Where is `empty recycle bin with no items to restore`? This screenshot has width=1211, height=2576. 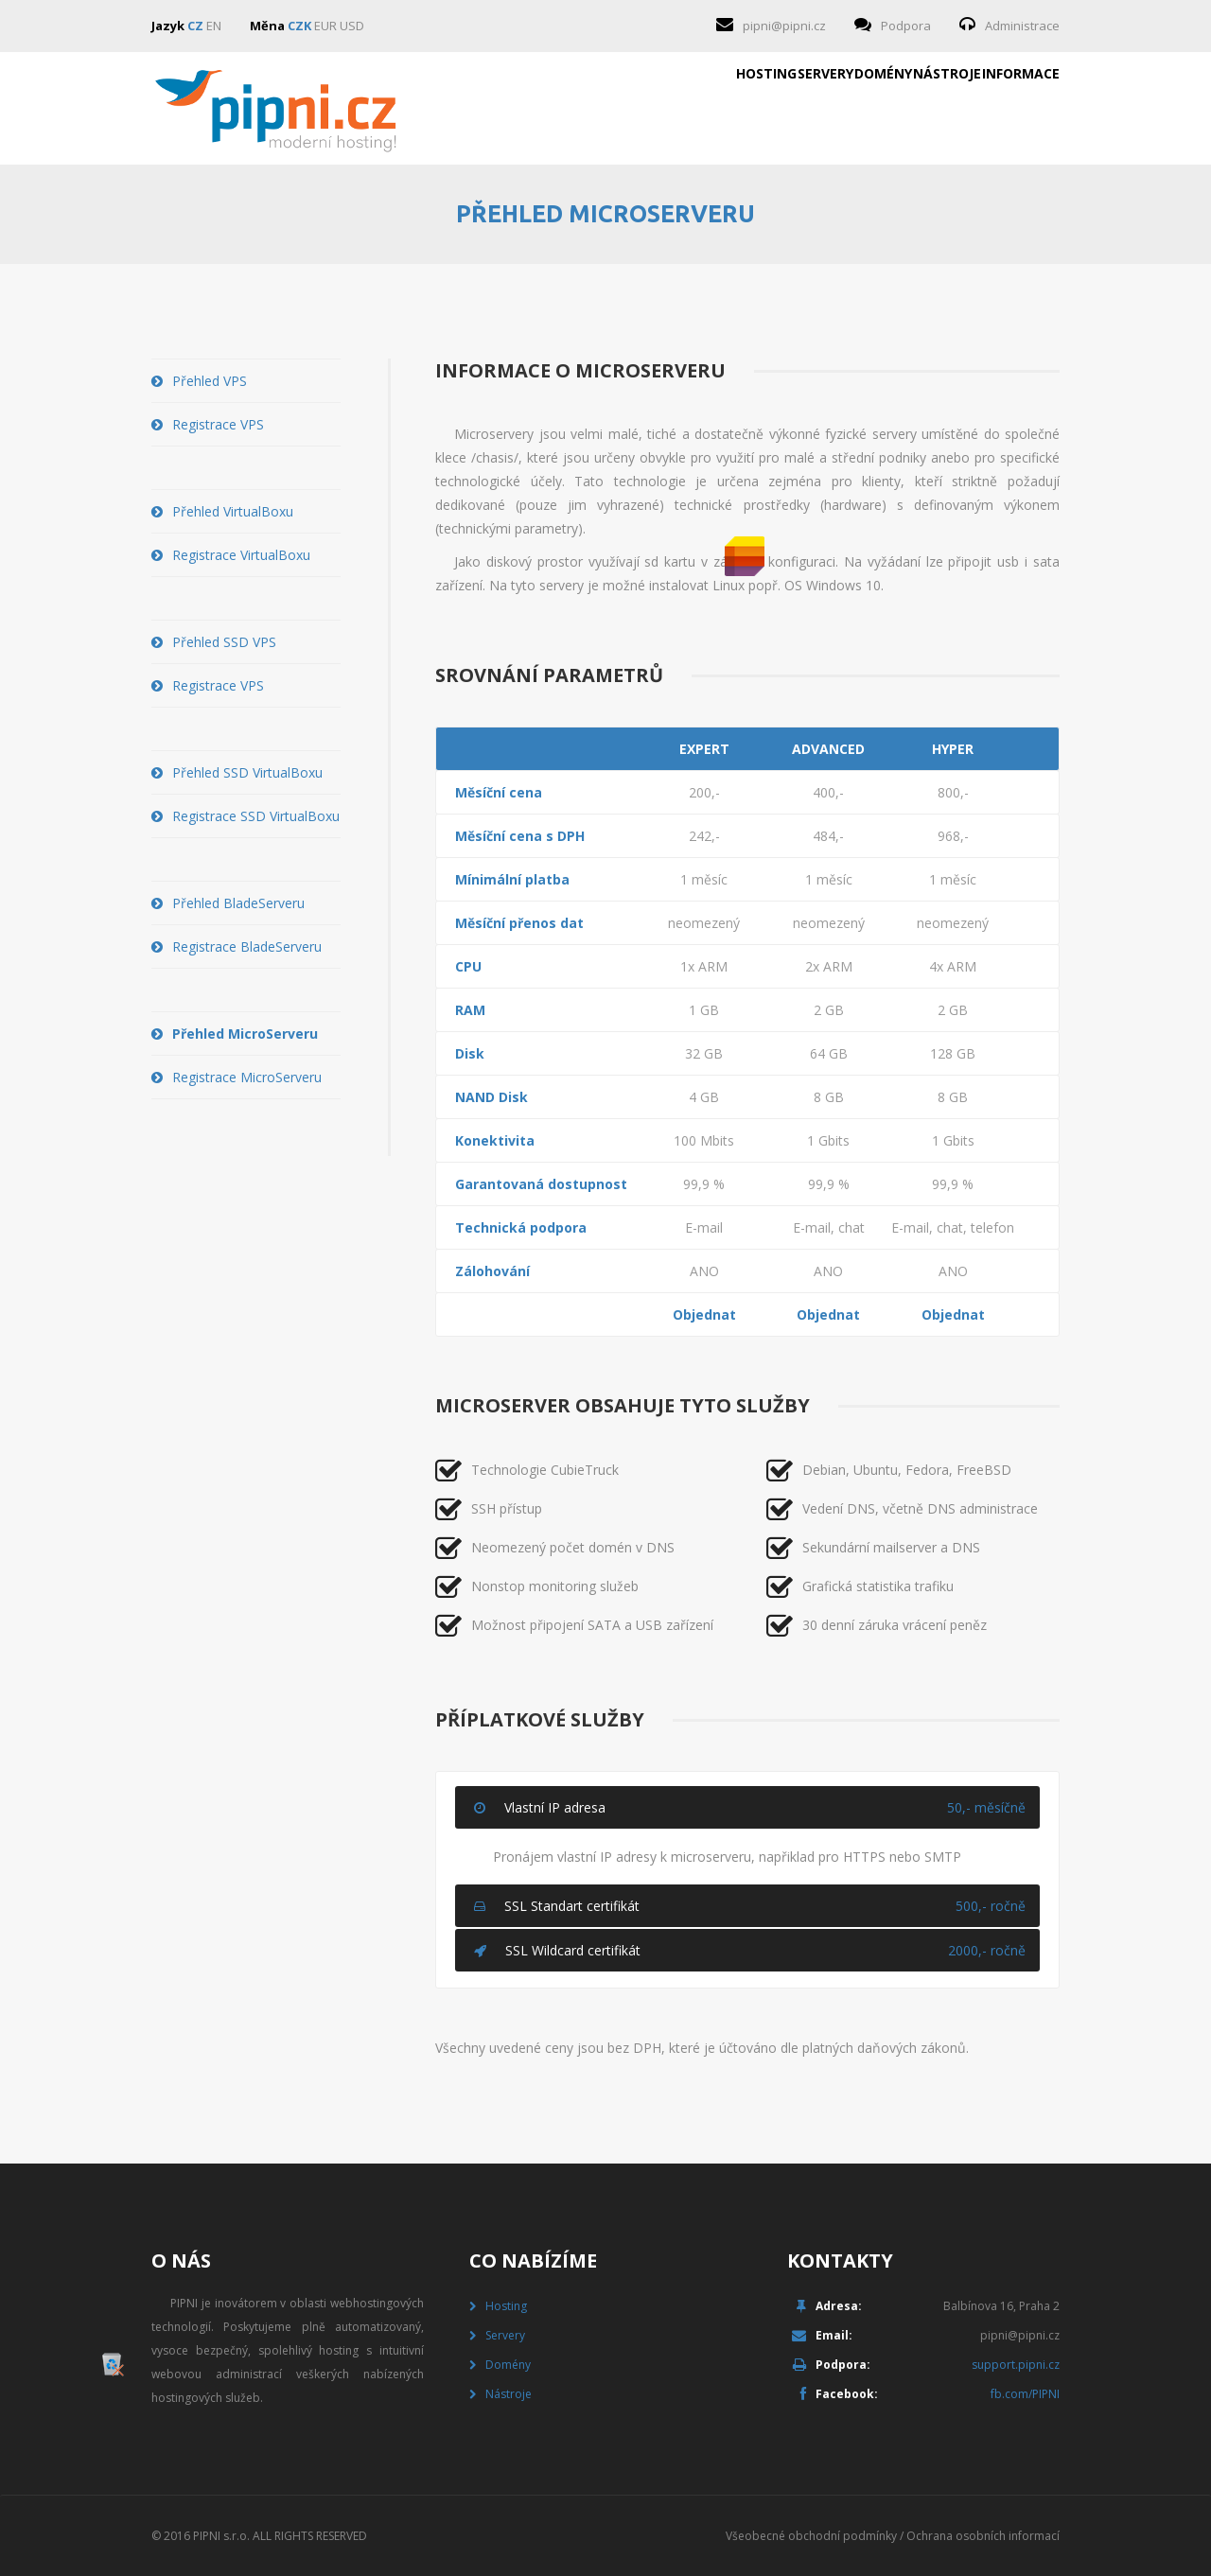 empty recycle bin with no items to restore is located at coordinates (112, 2364).